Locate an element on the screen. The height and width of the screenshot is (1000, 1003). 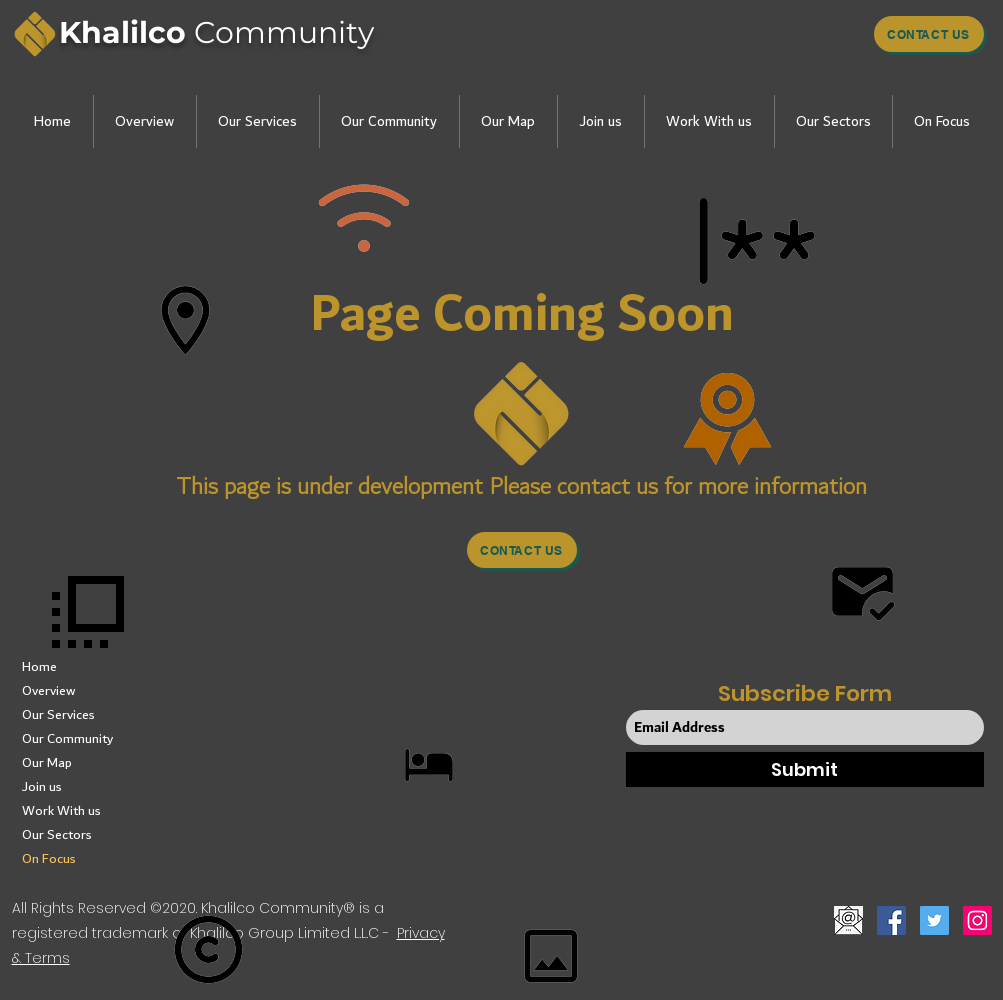
find nearby hotels or accommodations is located at coordinates (429, 764).